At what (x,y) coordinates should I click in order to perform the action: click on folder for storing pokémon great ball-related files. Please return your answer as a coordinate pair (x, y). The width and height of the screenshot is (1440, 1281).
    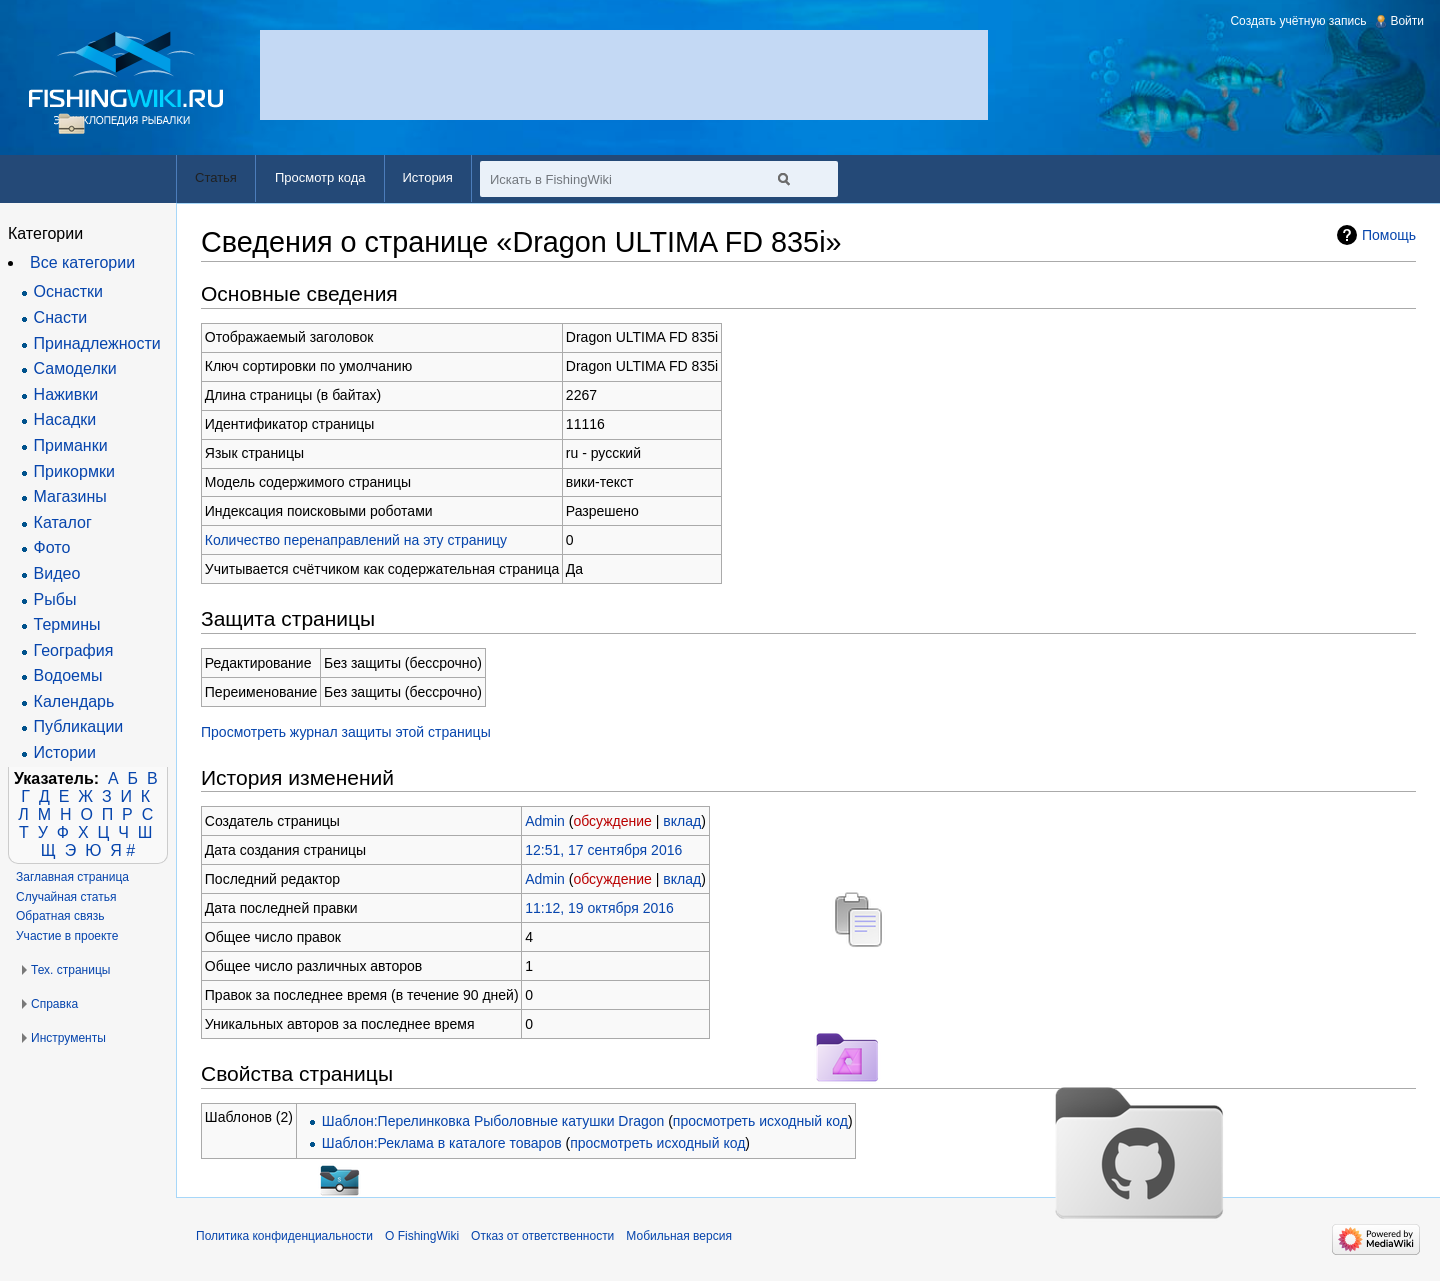
    Looking at the image, I should click on (339, 1181).